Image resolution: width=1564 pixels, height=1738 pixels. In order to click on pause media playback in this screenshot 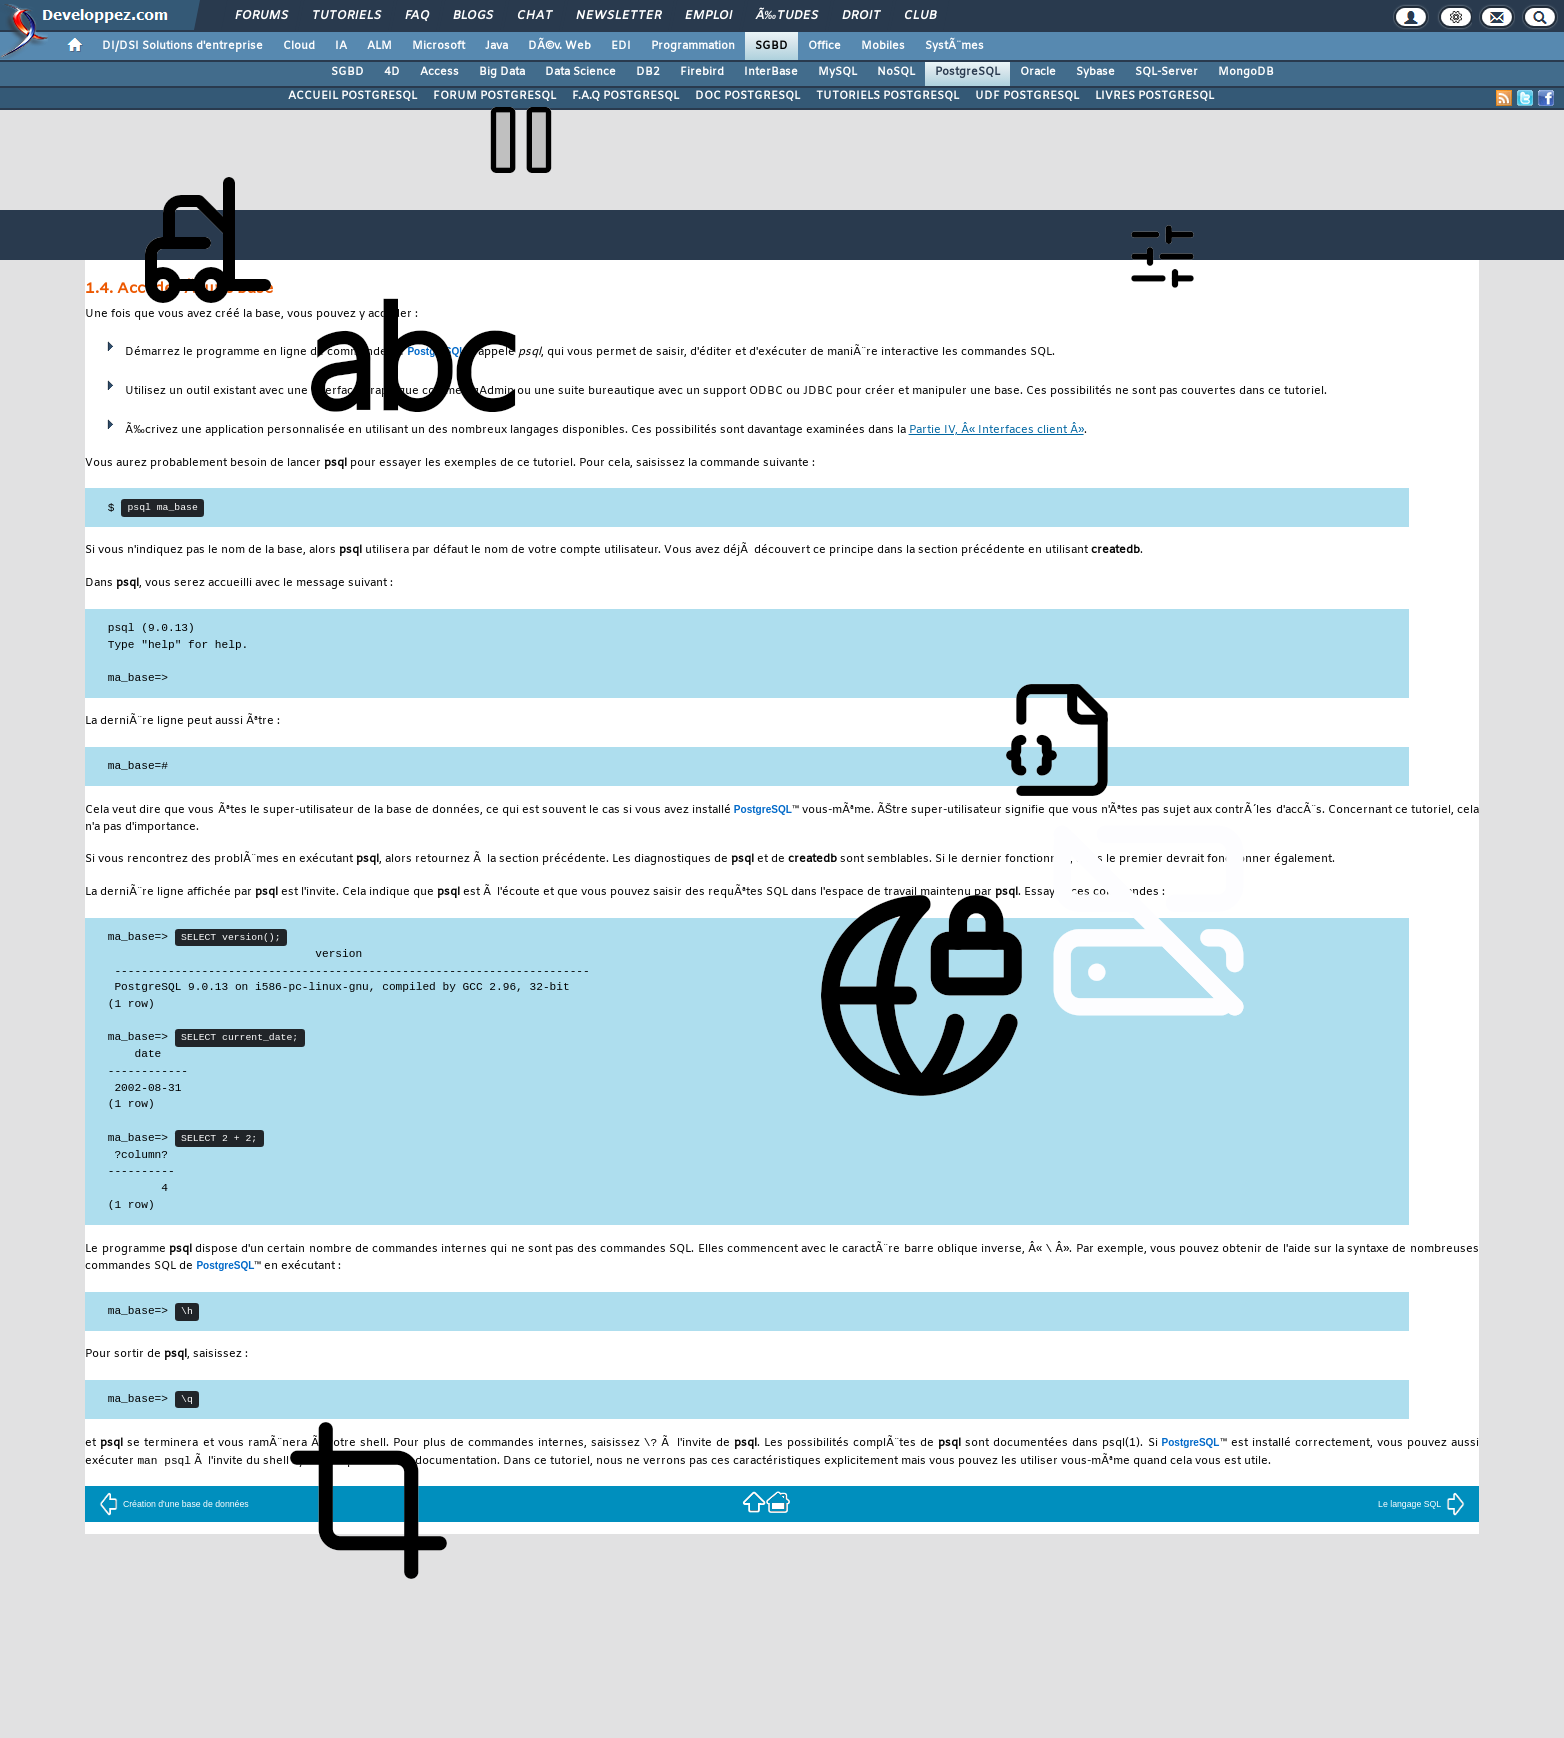, I will do `click(521, 140)`.